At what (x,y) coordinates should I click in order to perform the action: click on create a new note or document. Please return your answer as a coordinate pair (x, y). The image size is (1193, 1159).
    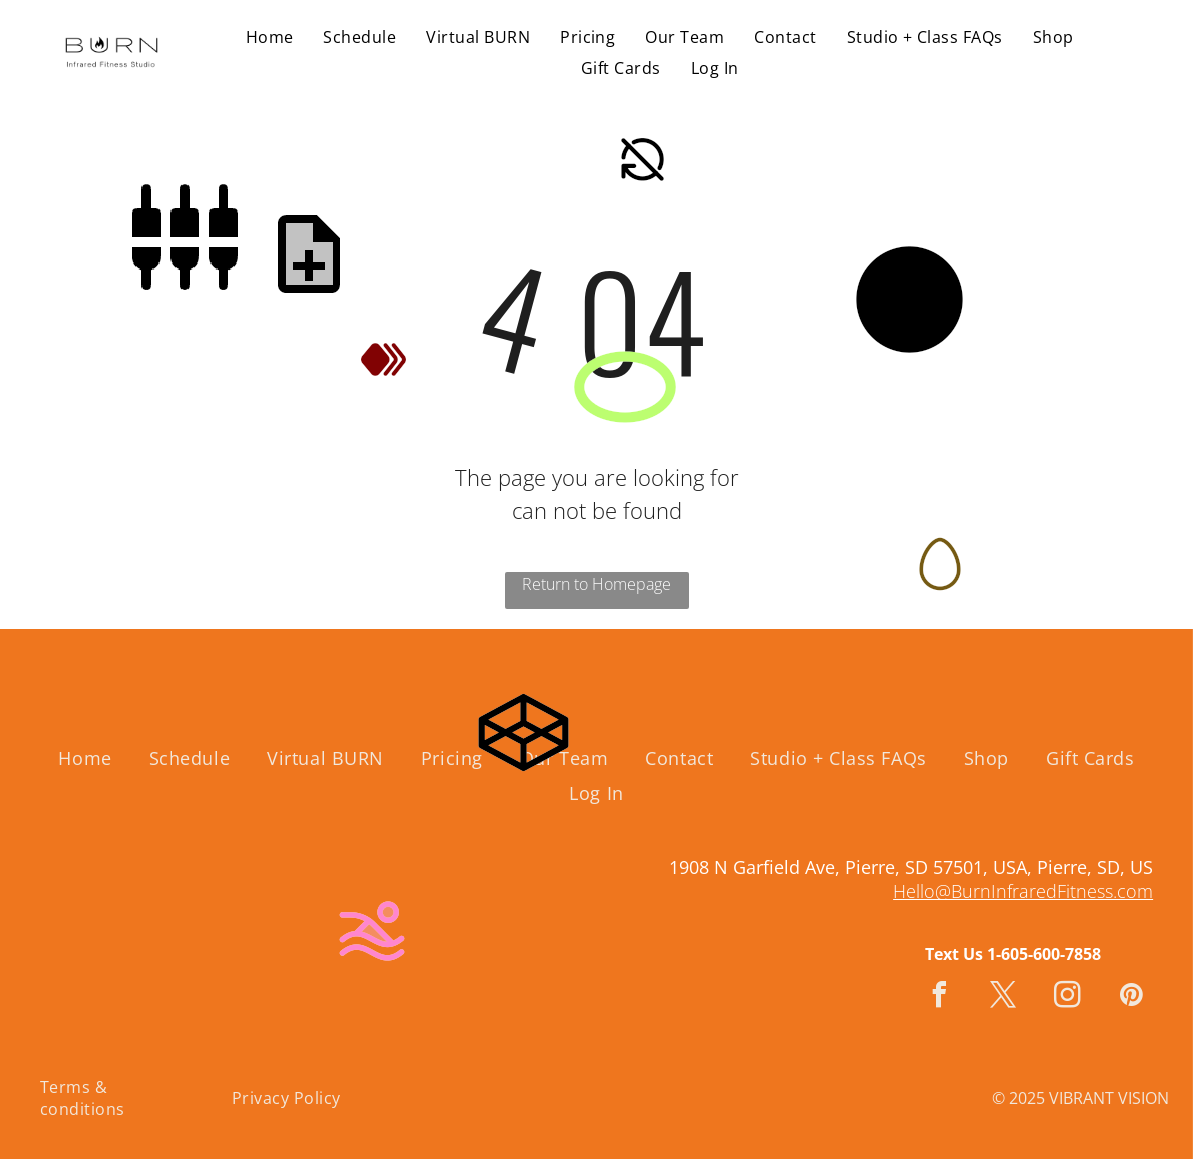
    Looking at the image, I should click on (309, 254).